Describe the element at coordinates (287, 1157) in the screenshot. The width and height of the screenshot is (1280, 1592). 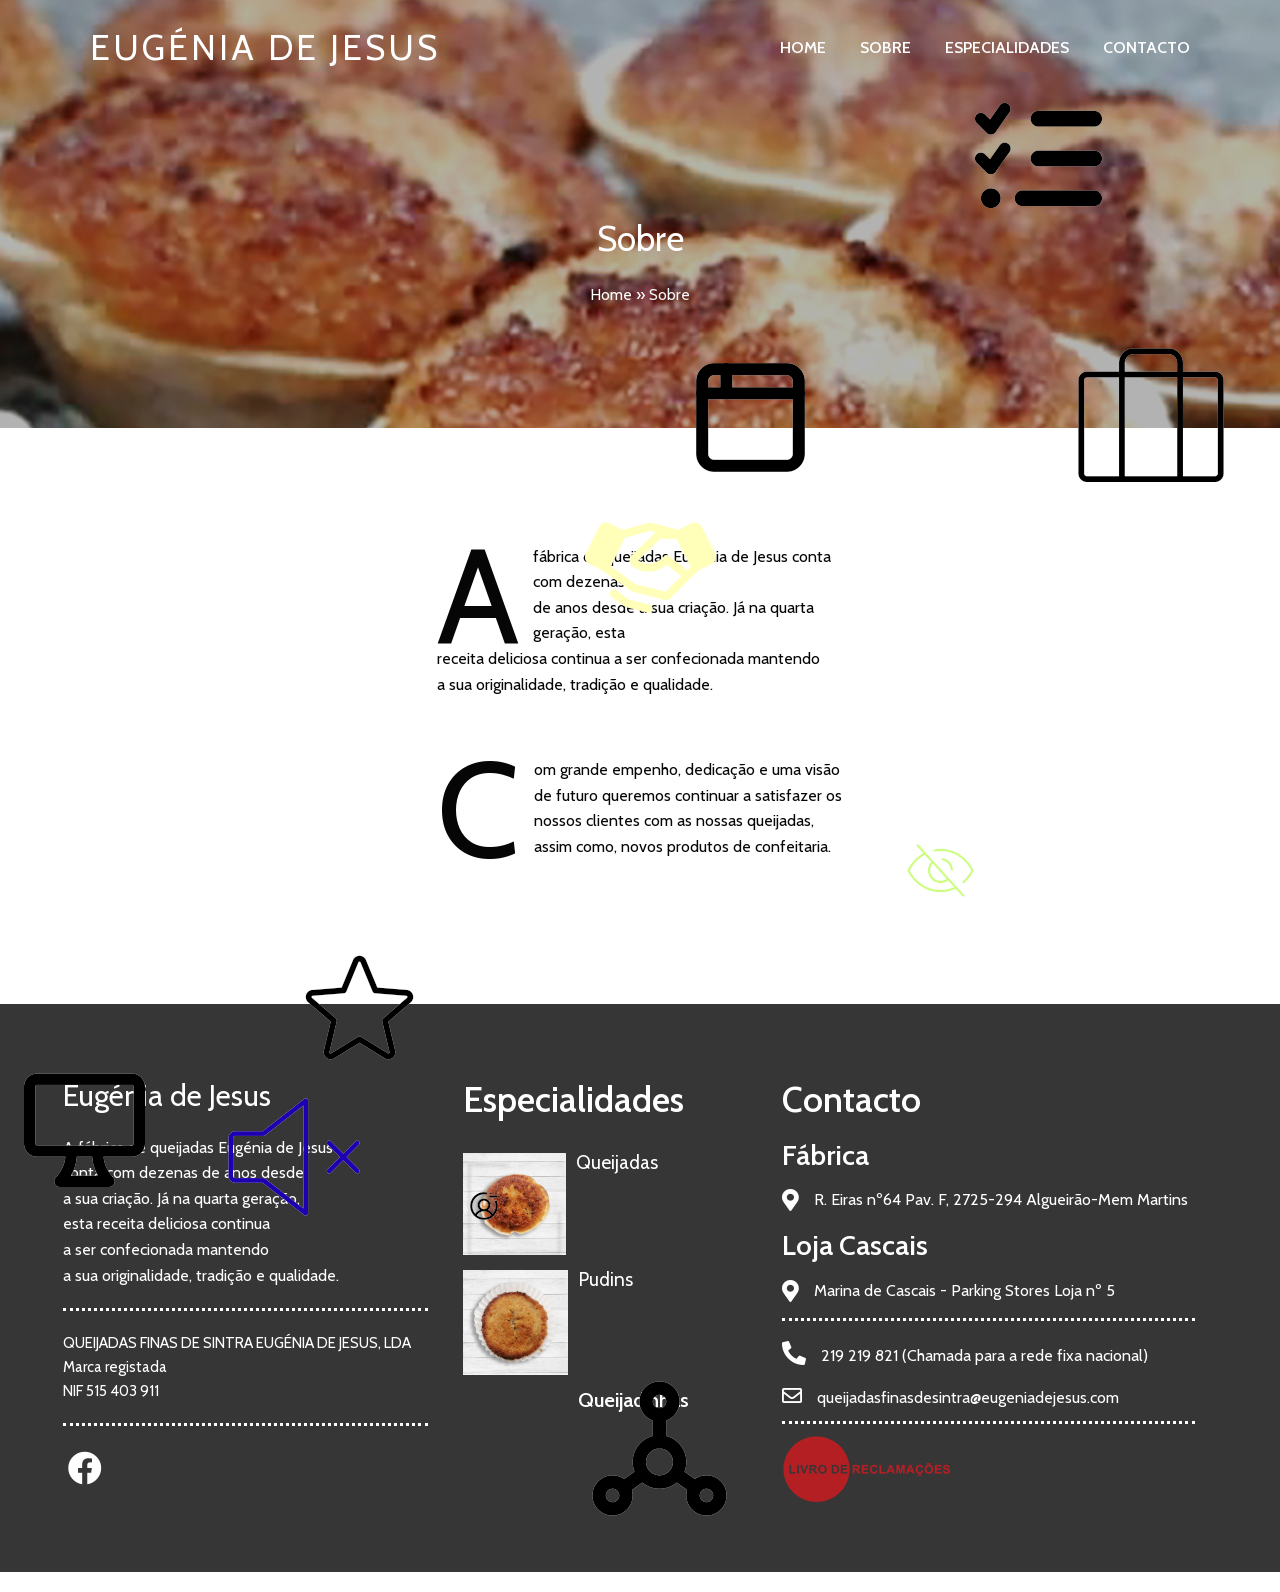
I see `mute audio or sound` at that location.